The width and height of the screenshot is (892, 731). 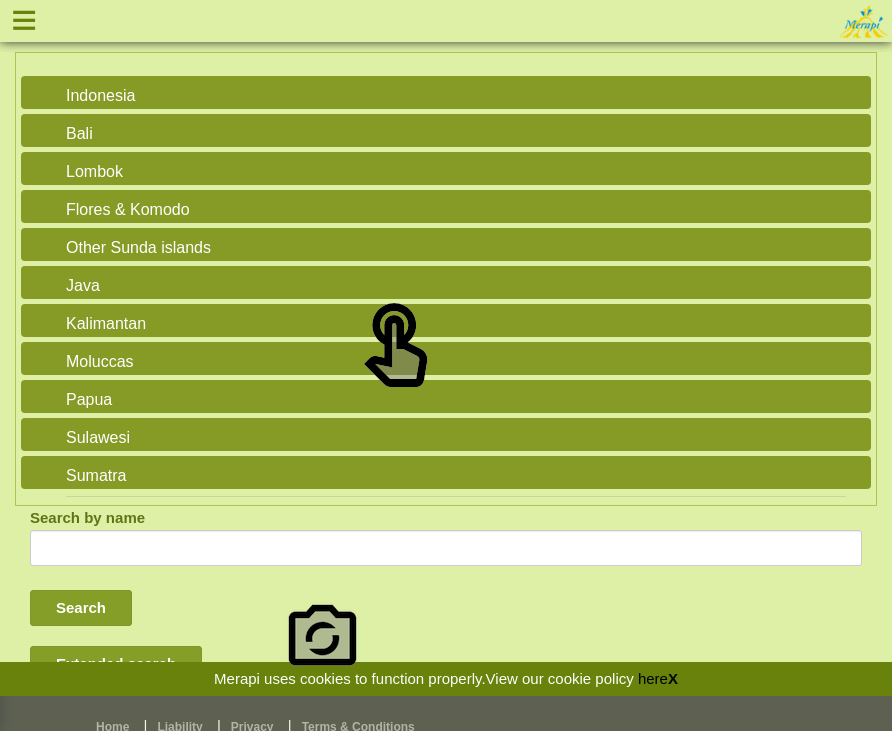 I want to click on access party mode camera effects, so click(x=322, y=638).